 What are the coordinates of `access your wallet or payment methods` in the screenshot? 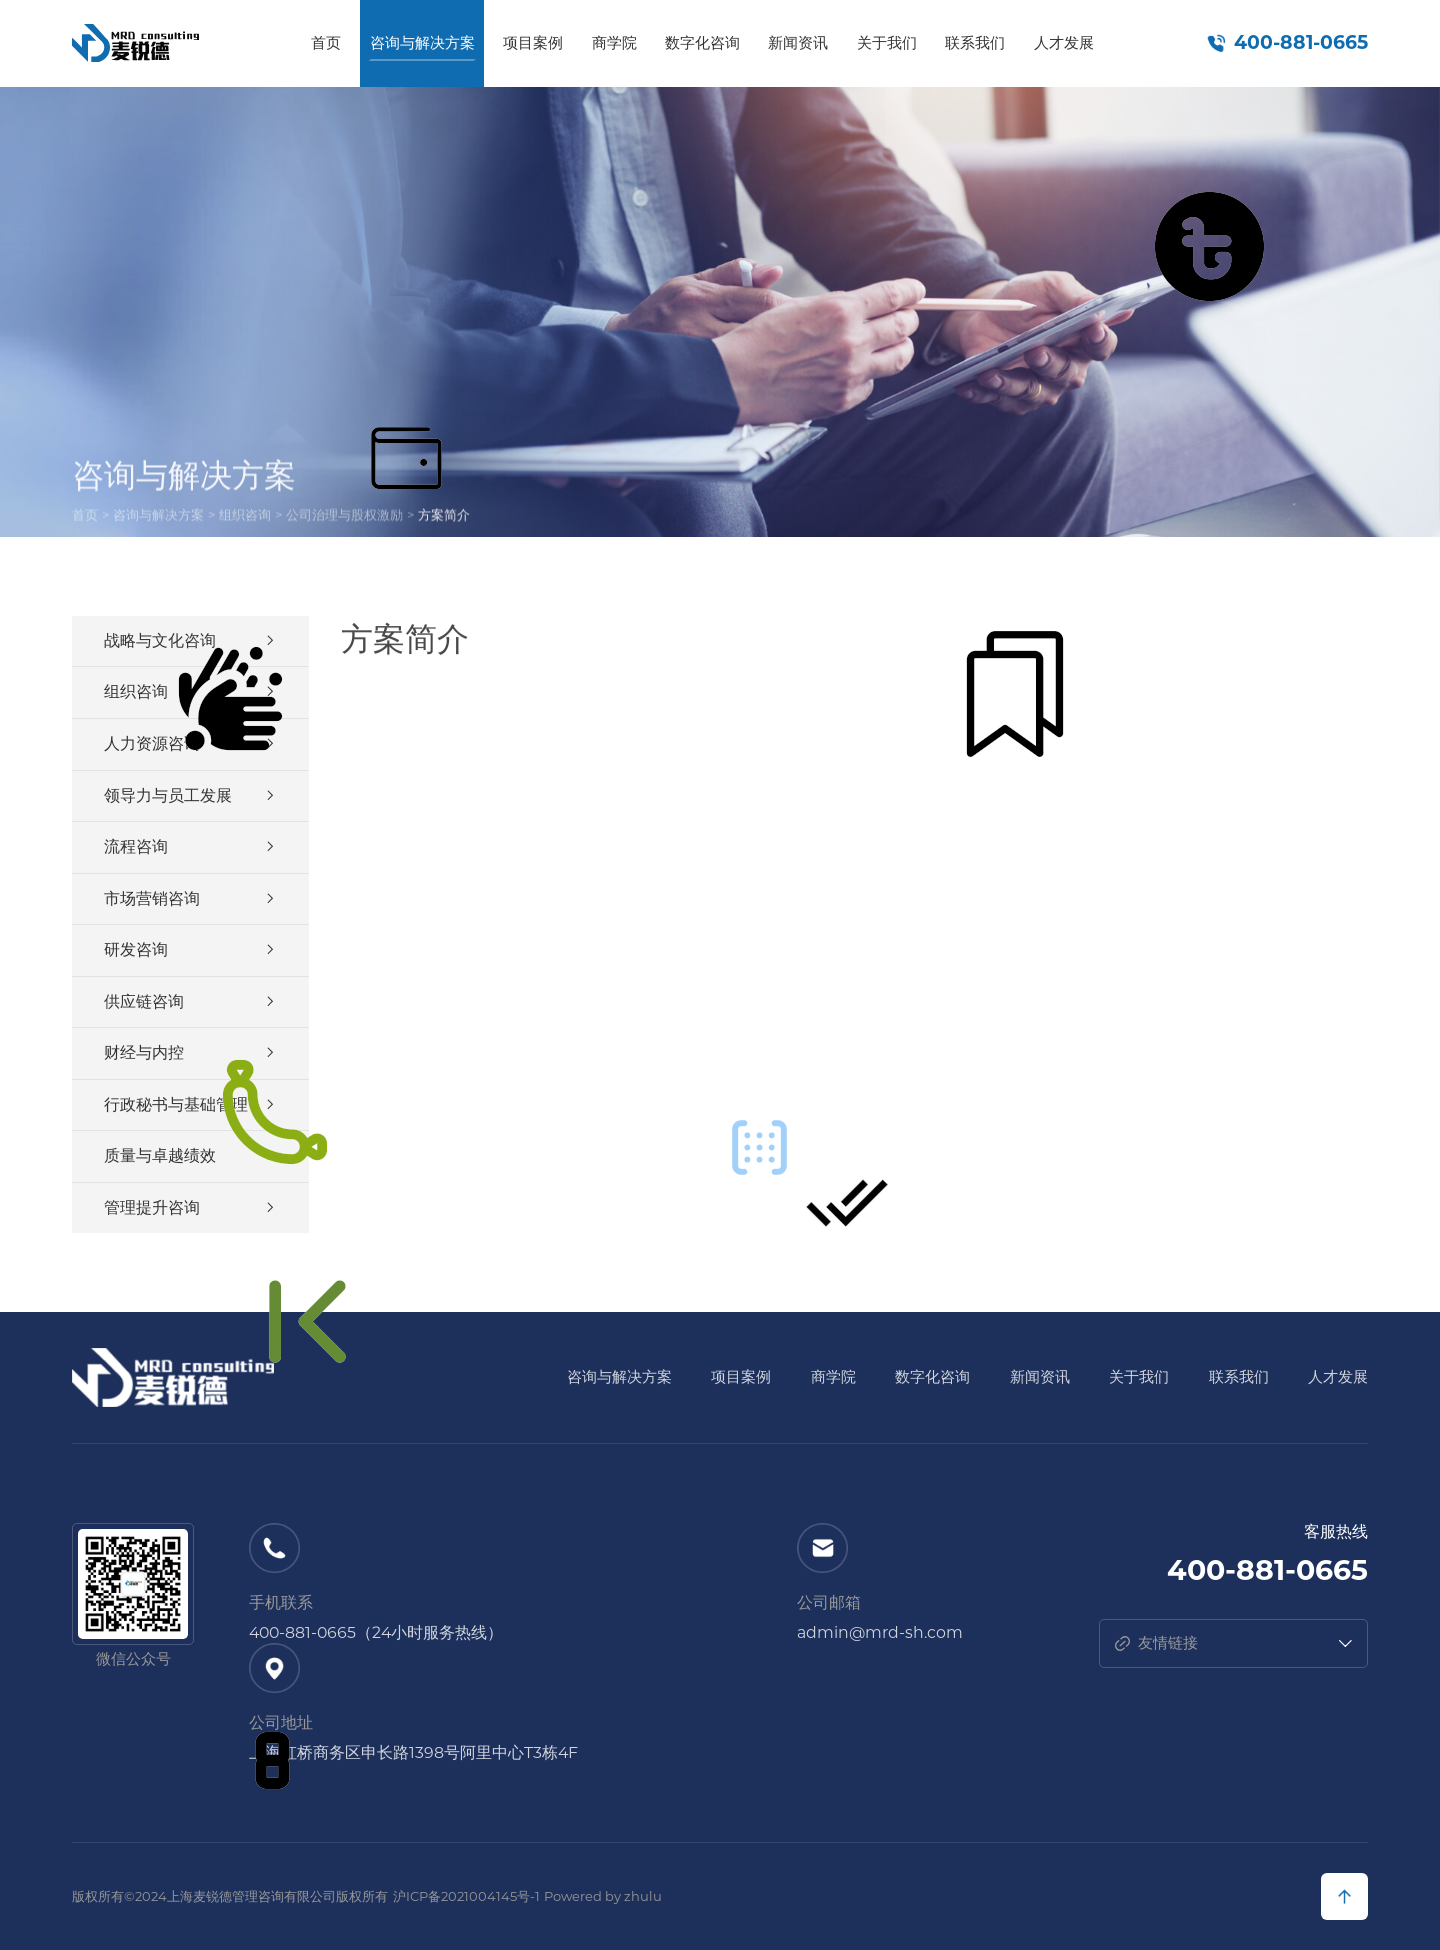 It's located at (405, 461).